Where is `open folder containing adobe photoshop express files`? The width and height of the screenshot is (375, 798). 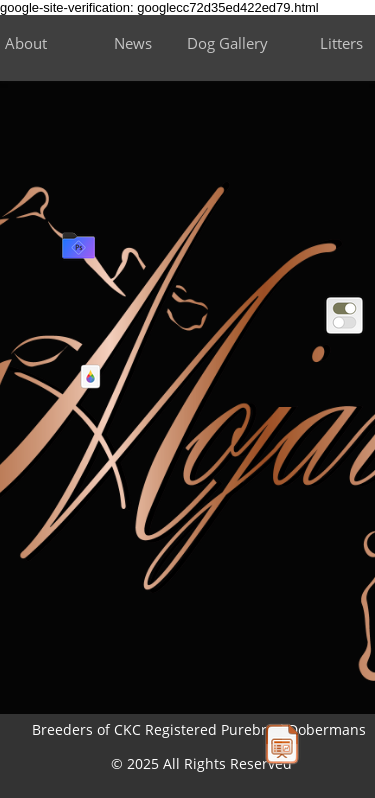
open folder containing adobe photoshop express files is located at coordinates (78, 246).